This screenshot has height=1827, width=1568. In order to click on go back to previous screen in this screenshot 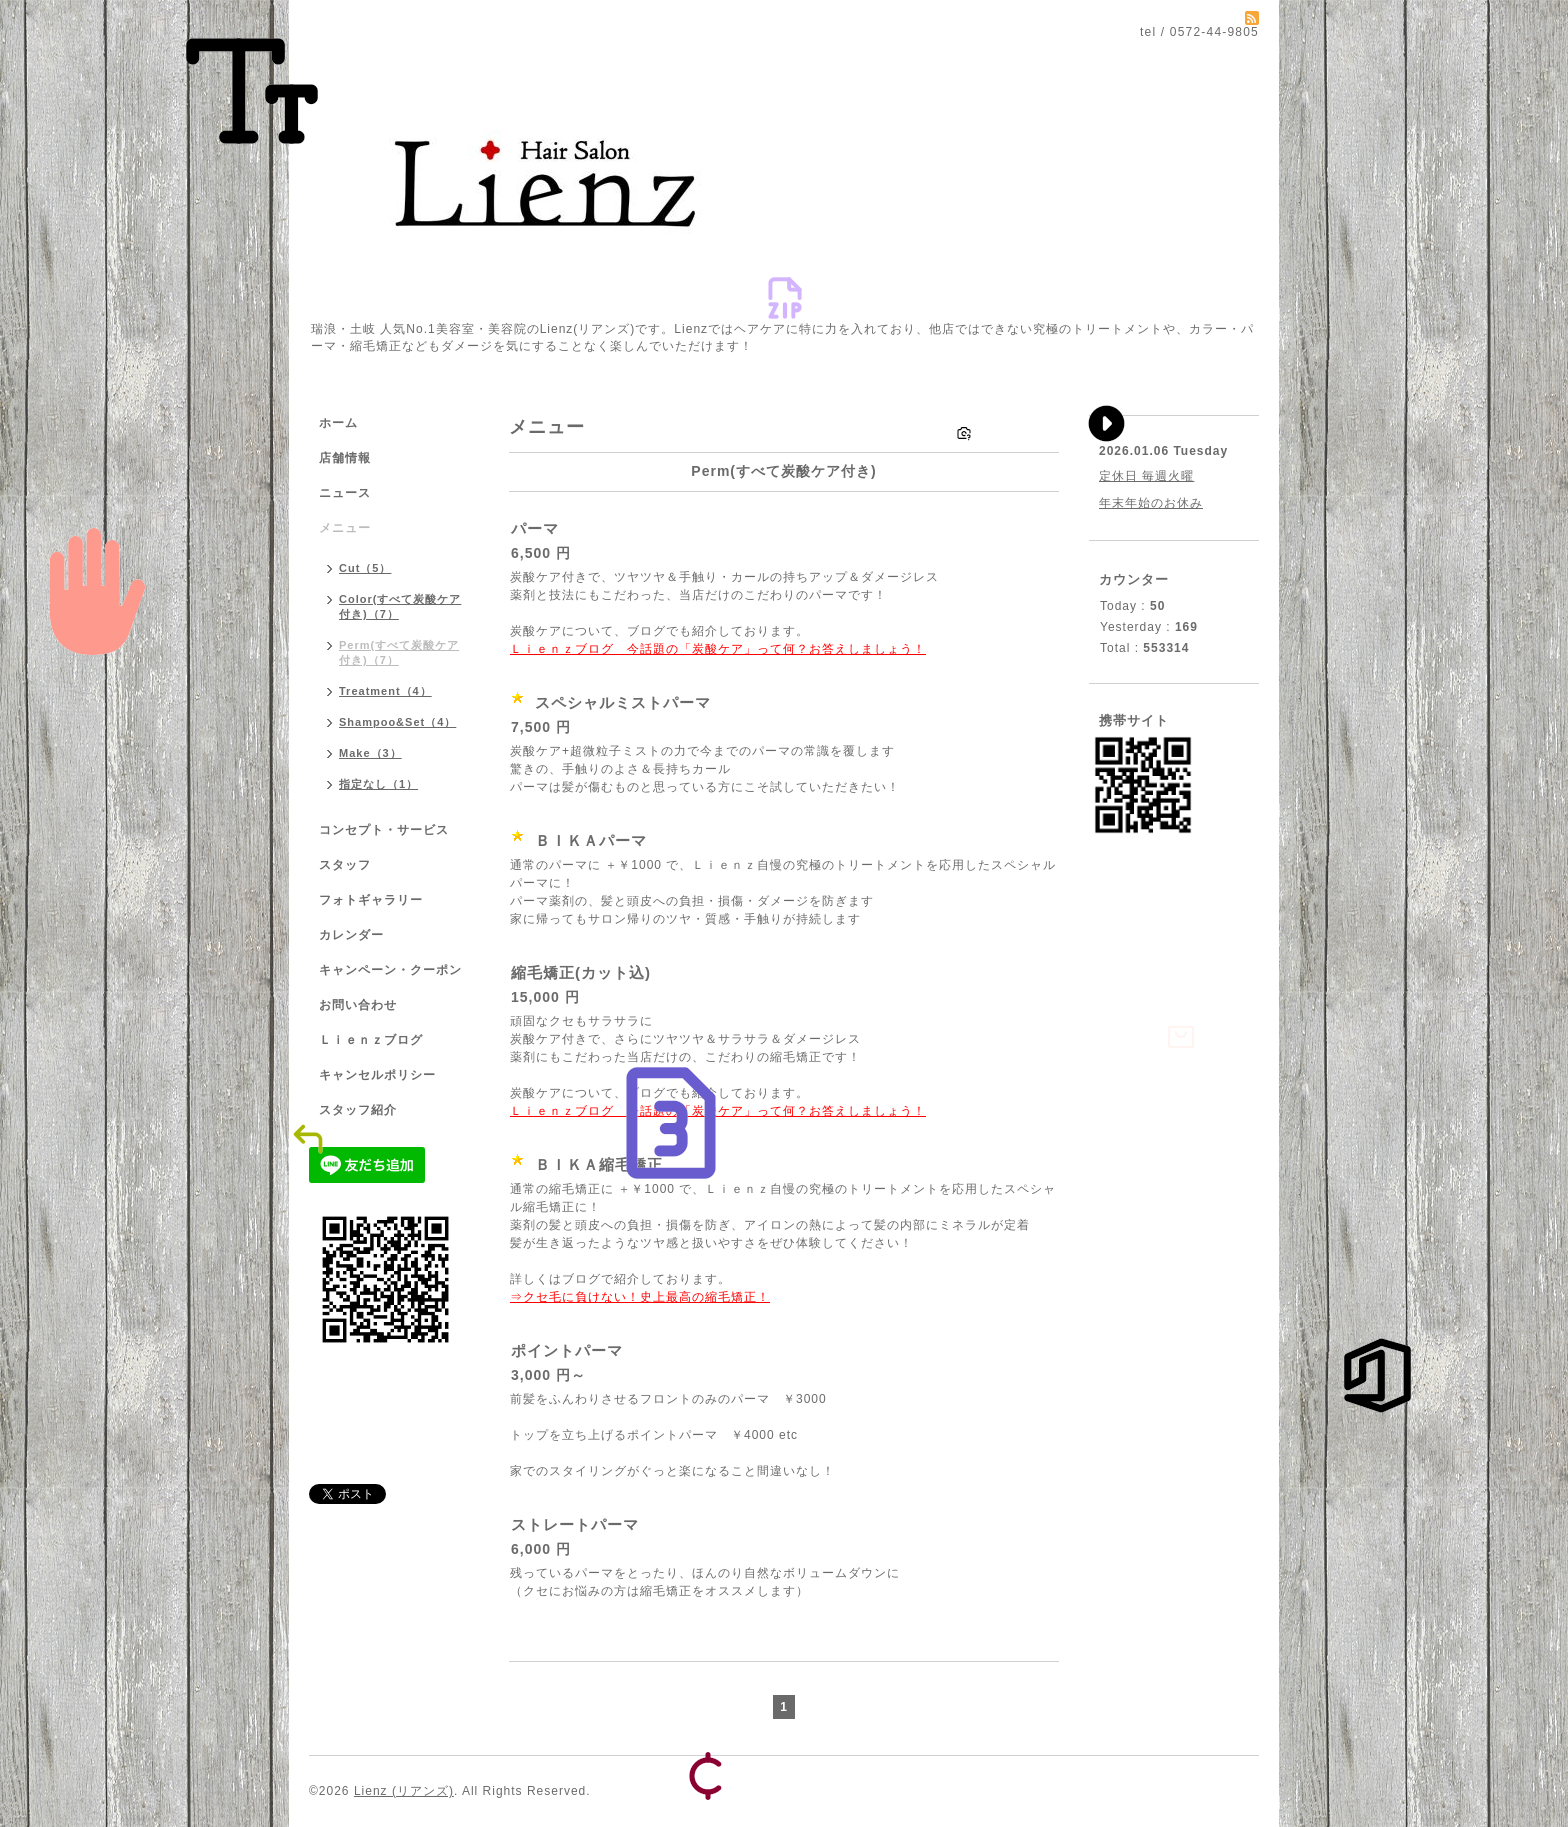, I will do `click(309, 1140)`.